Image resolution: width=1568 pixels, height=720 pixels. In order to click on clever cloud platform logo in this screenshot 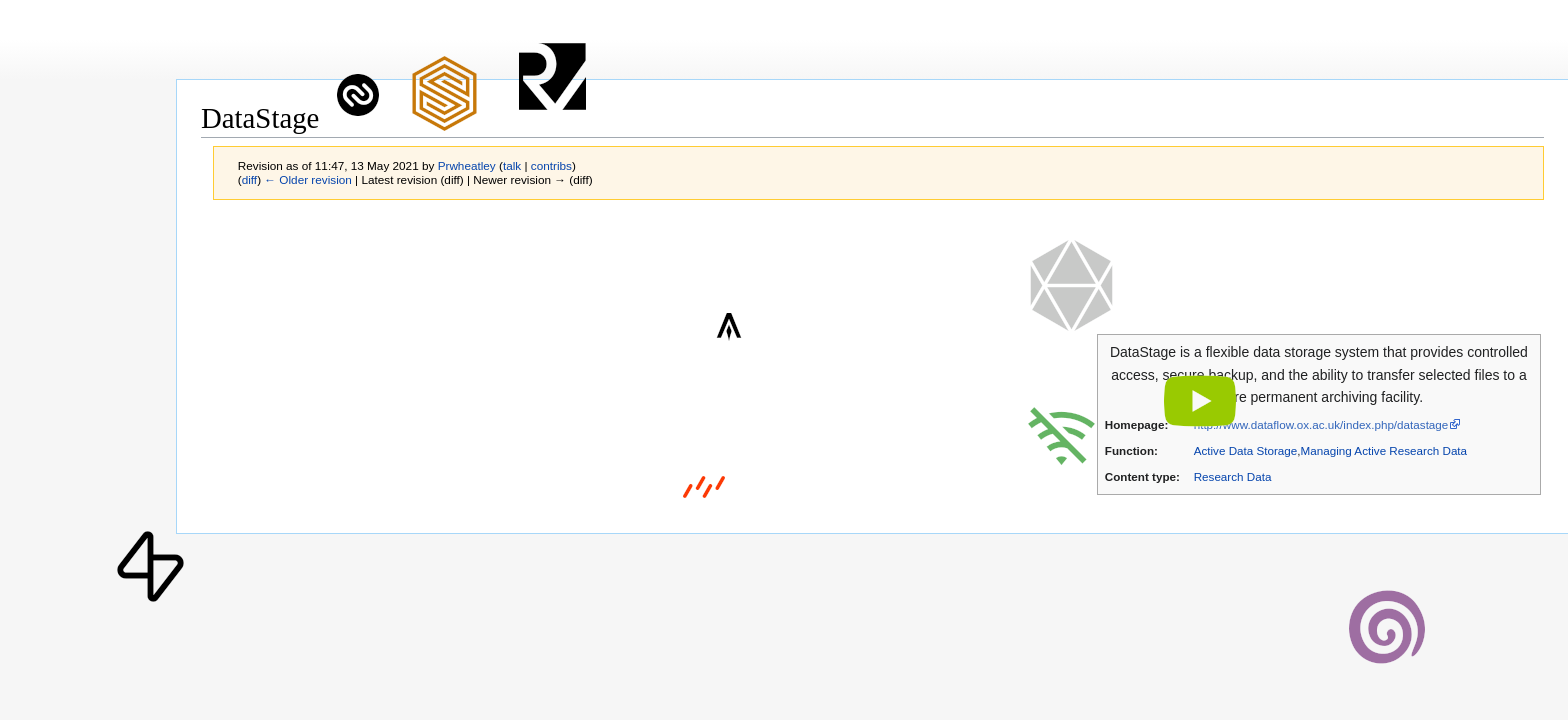, I will do `click(1071, 285)`.